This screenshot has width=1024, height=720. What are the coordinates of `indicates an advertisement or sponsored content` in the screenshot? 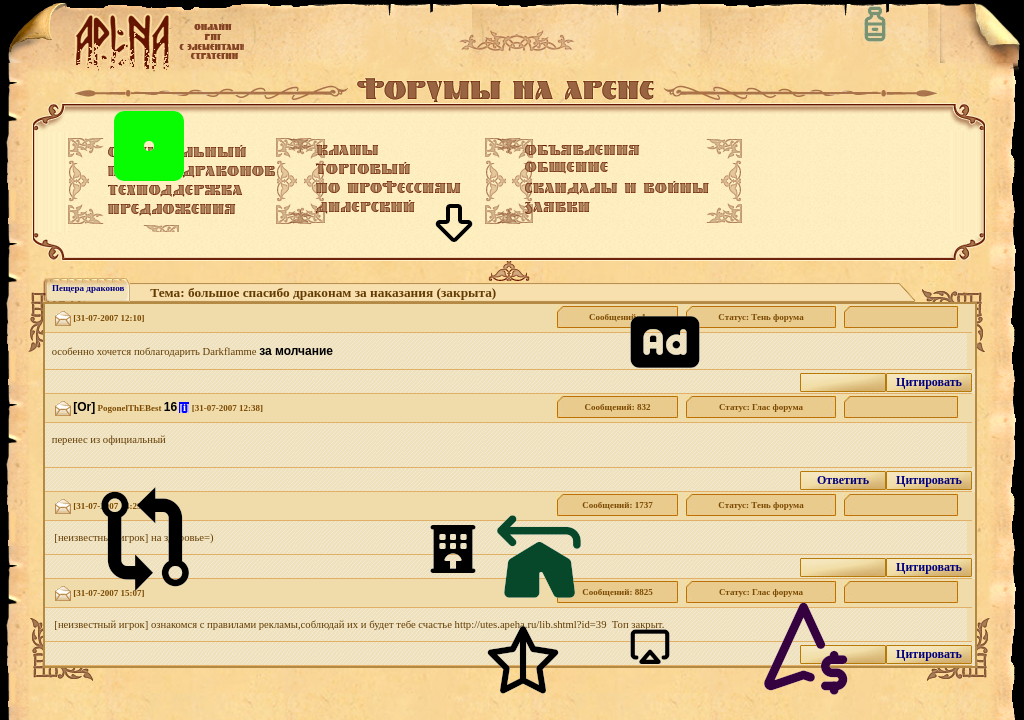 It's located at (665, 342).